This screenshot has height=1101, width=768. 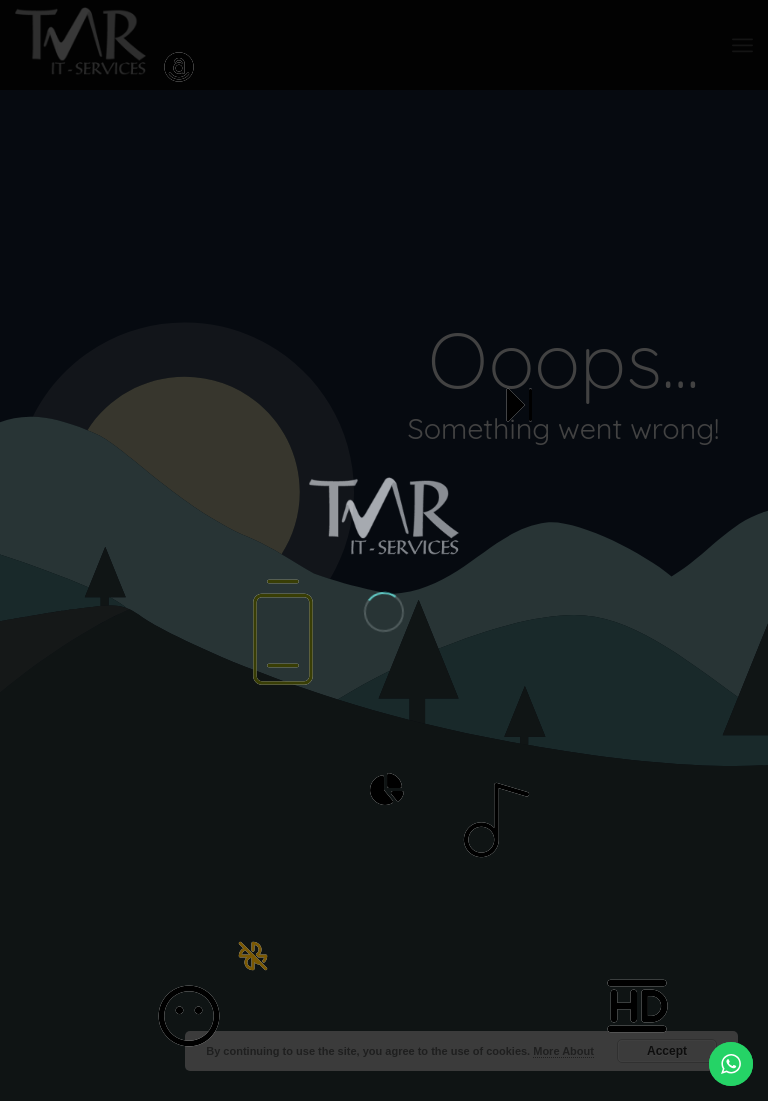 What do you see at coordinates (520, 405) in the screenshot?
I see `skip to next track or item` at bounding box center [520, 405].